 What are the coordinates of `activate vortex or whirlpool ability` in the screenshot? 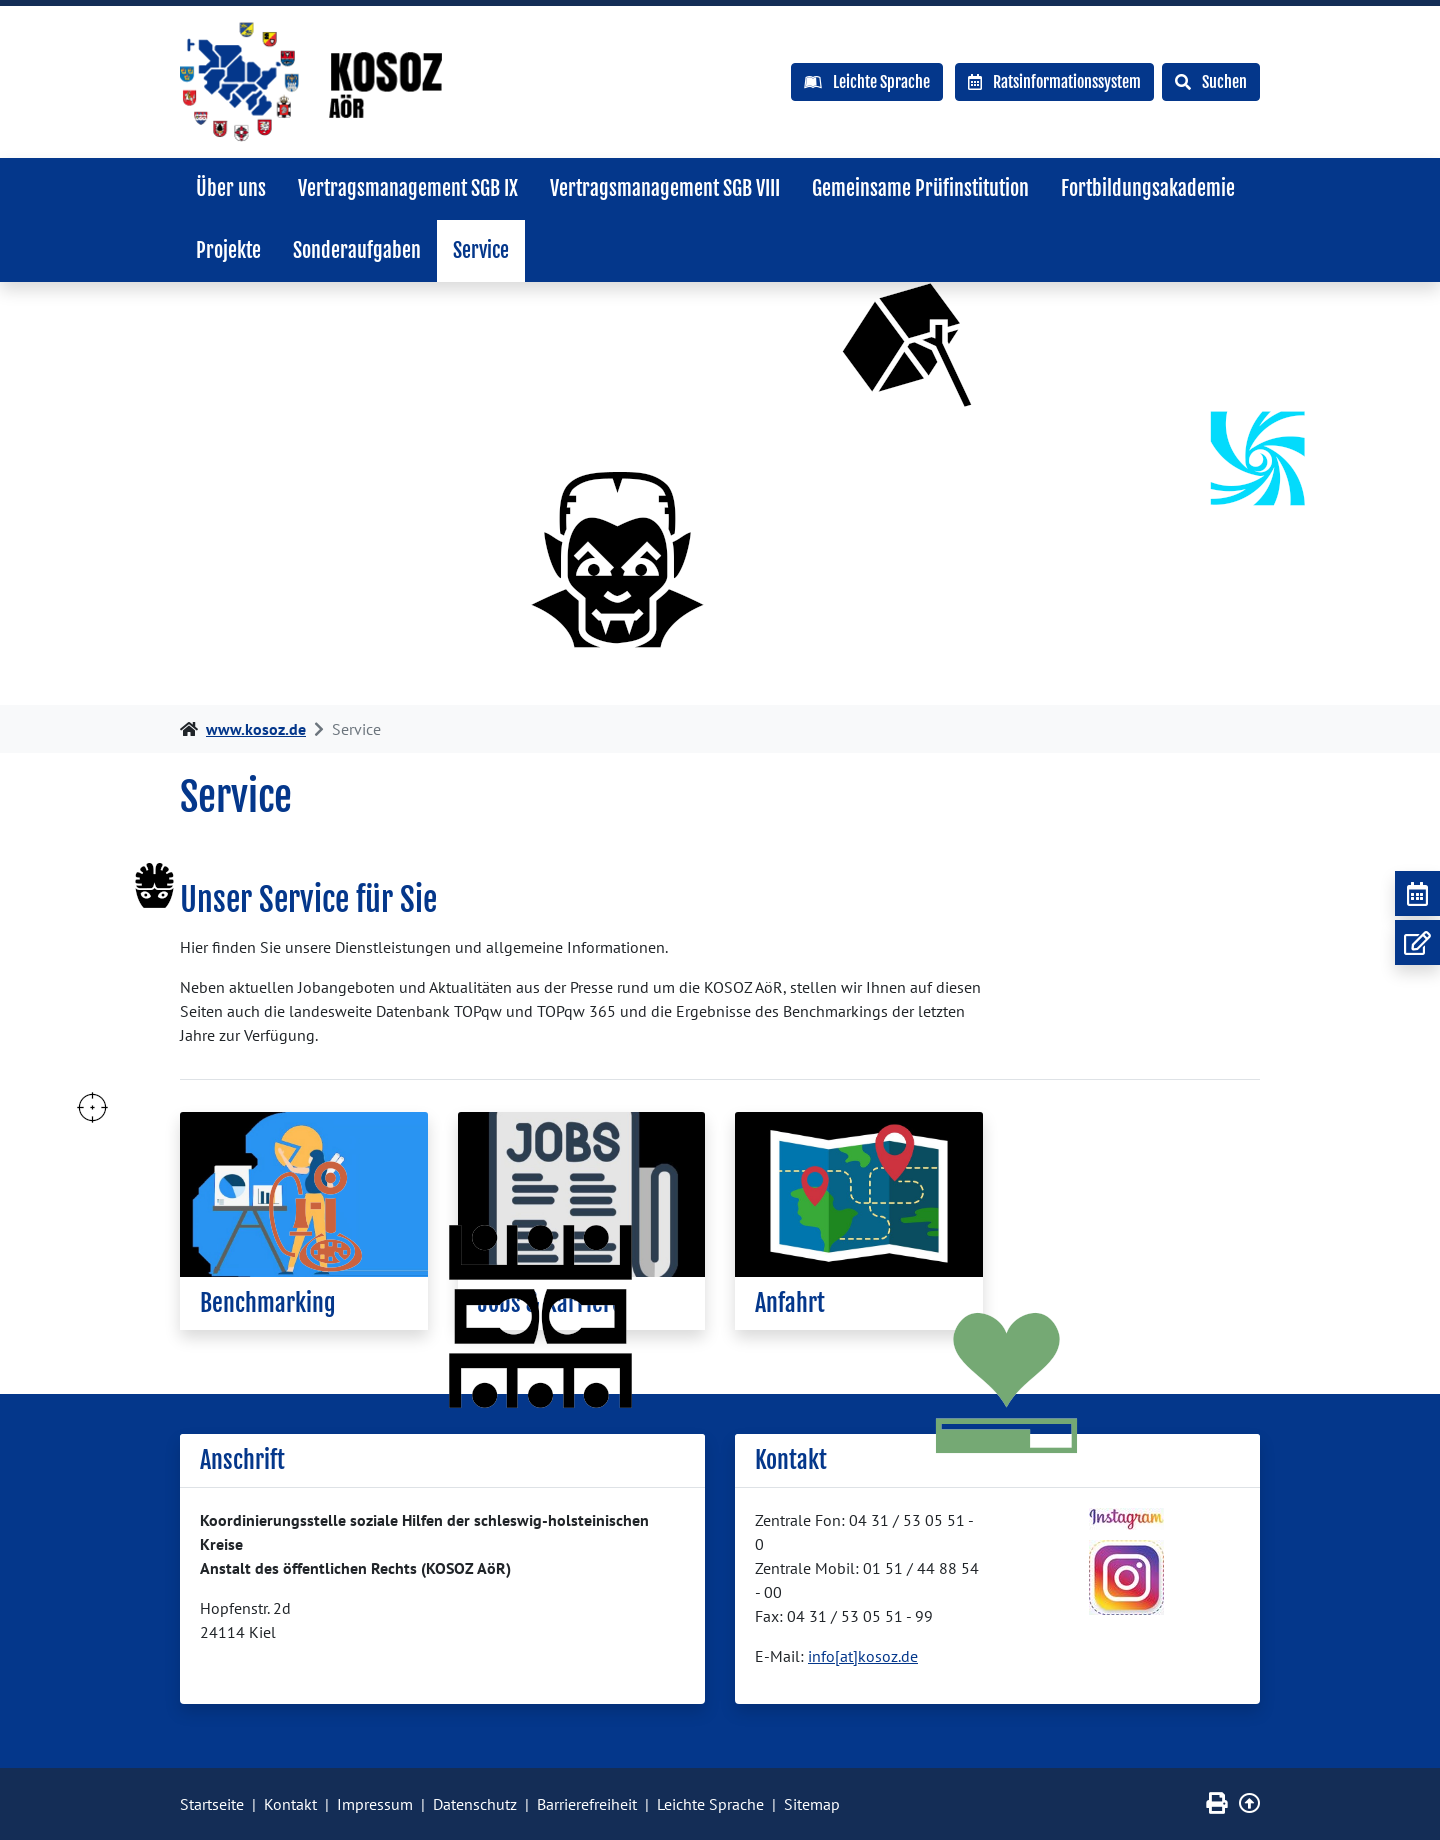 It's located at (1257, 458).